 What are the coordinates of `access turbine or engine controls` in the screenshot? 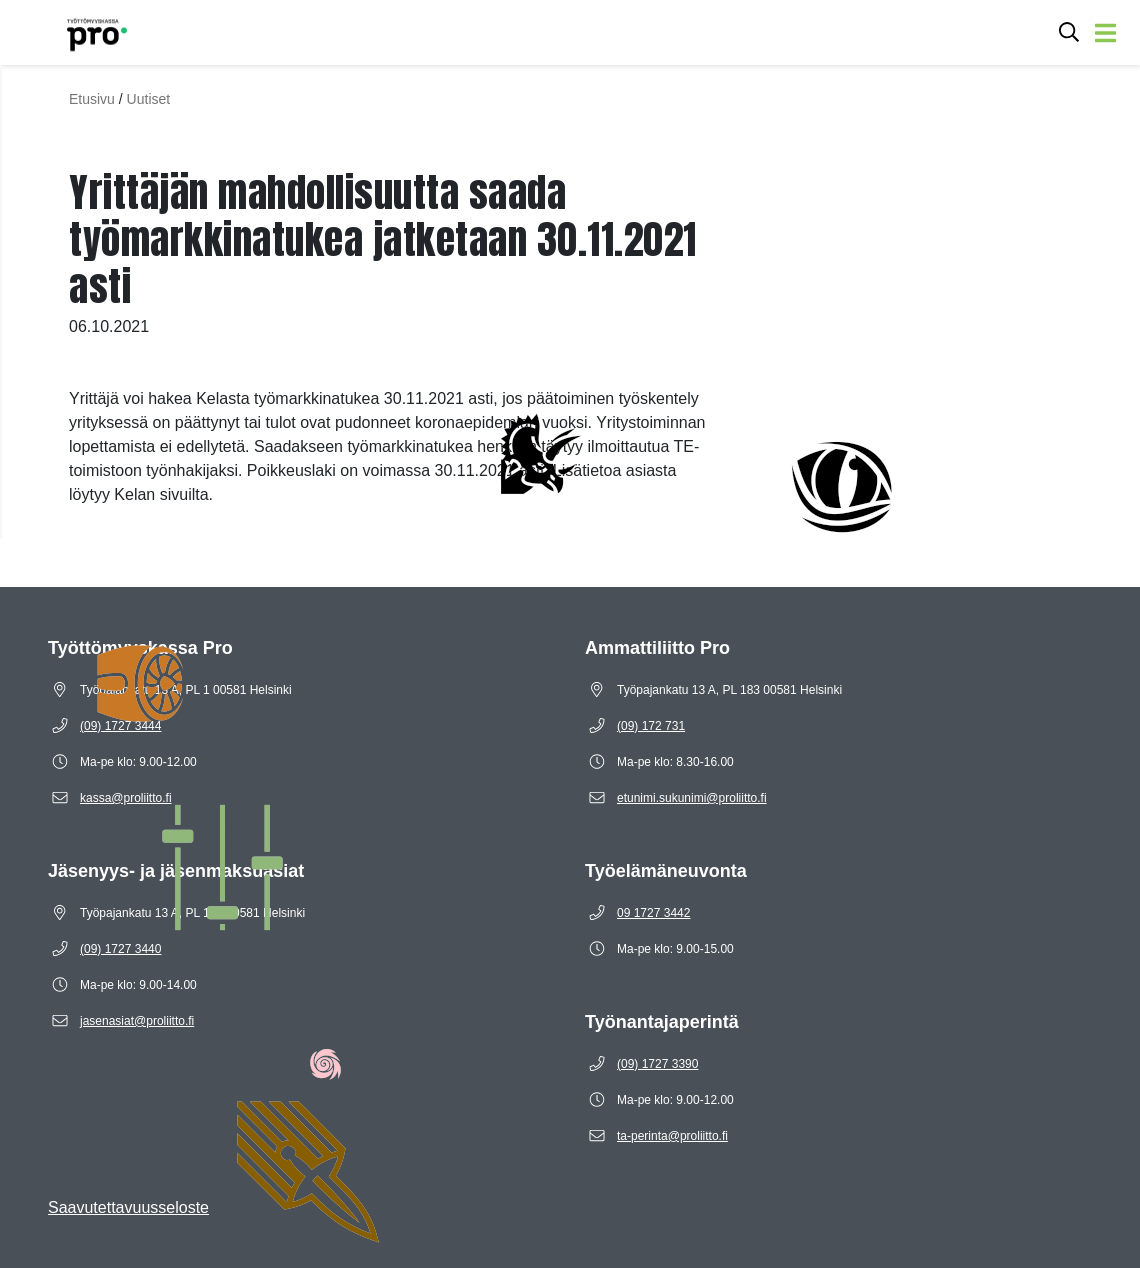 It's located at (140, 683).